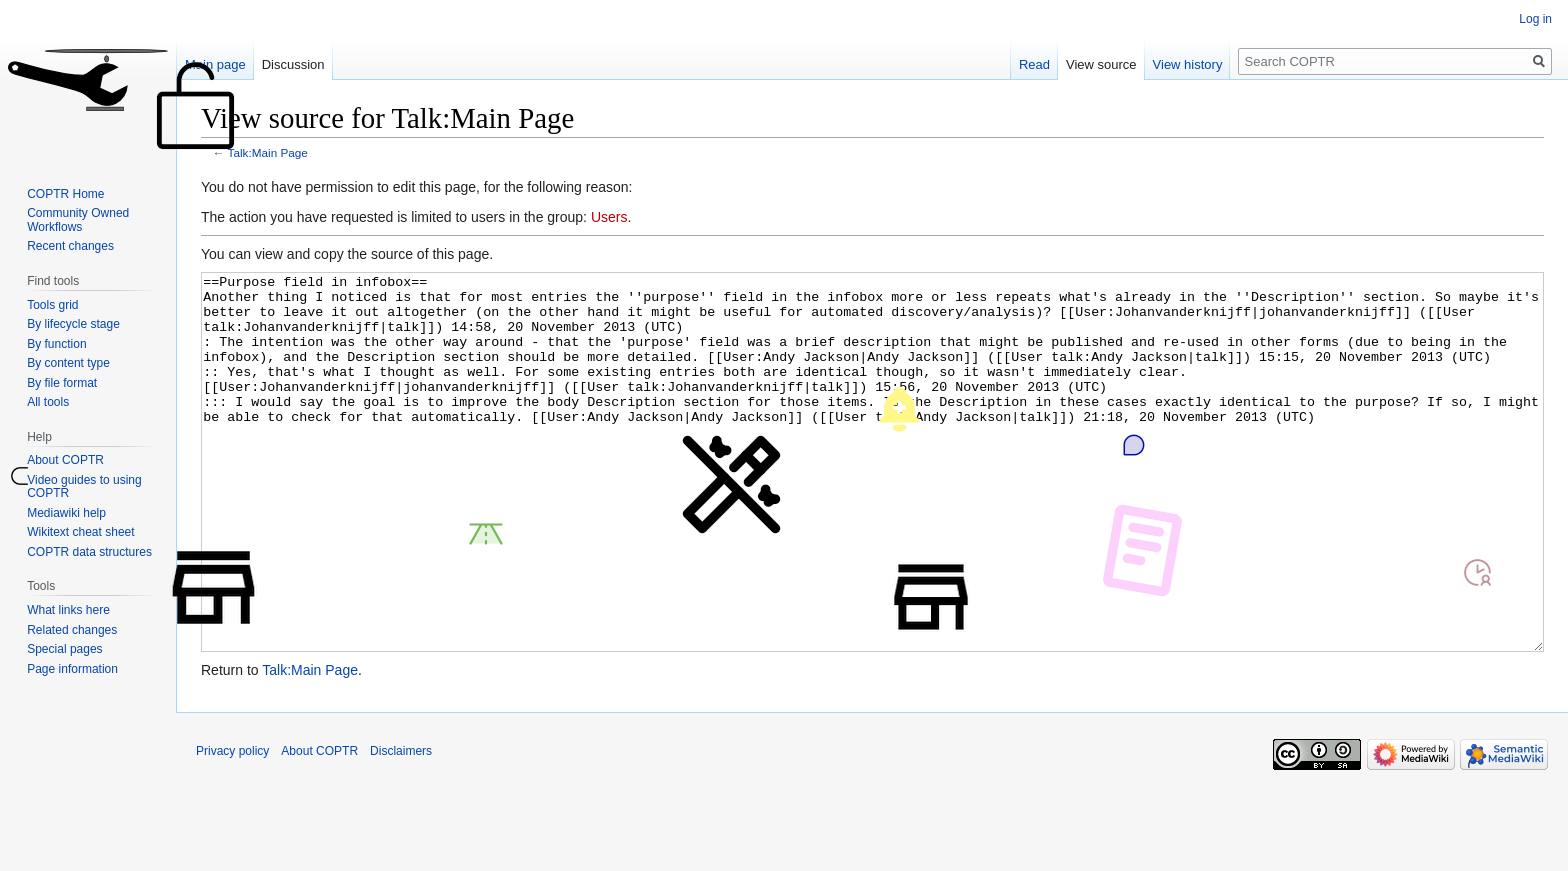 This screenshot has width=1568, height=871. Describe the element at coordinates (899, 409) in the screenshot. I see `add a new notification or alert` at that location.